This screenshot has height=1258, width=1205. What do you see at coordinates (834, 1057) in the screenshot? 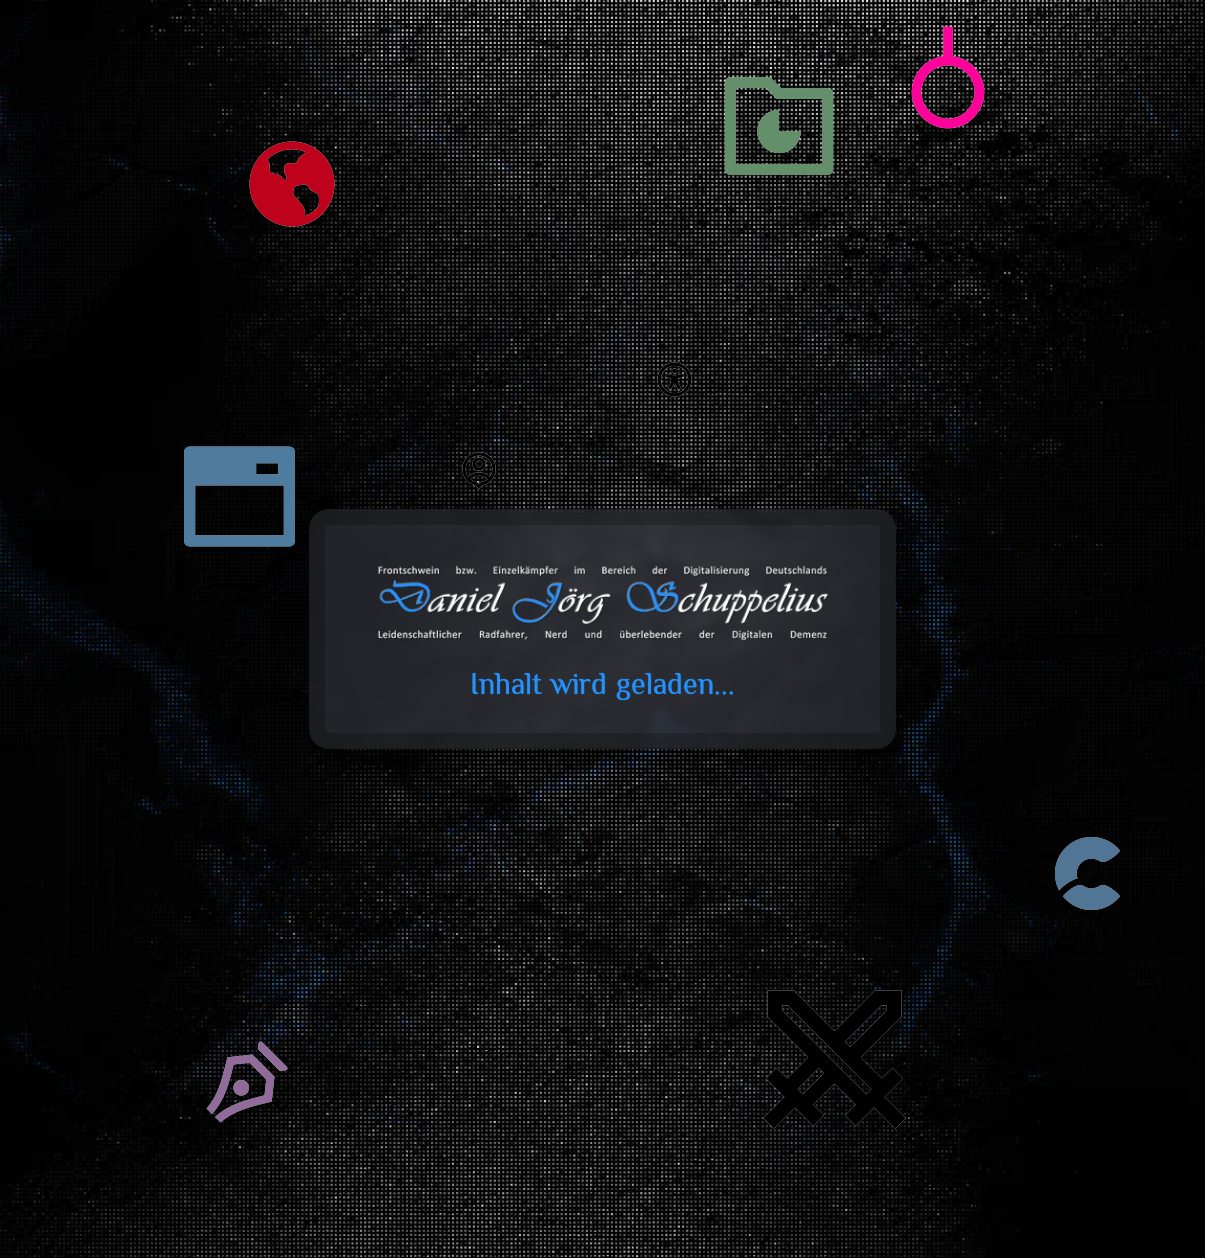
I see `access combat or battle features` at bounding box center [834, 1057].